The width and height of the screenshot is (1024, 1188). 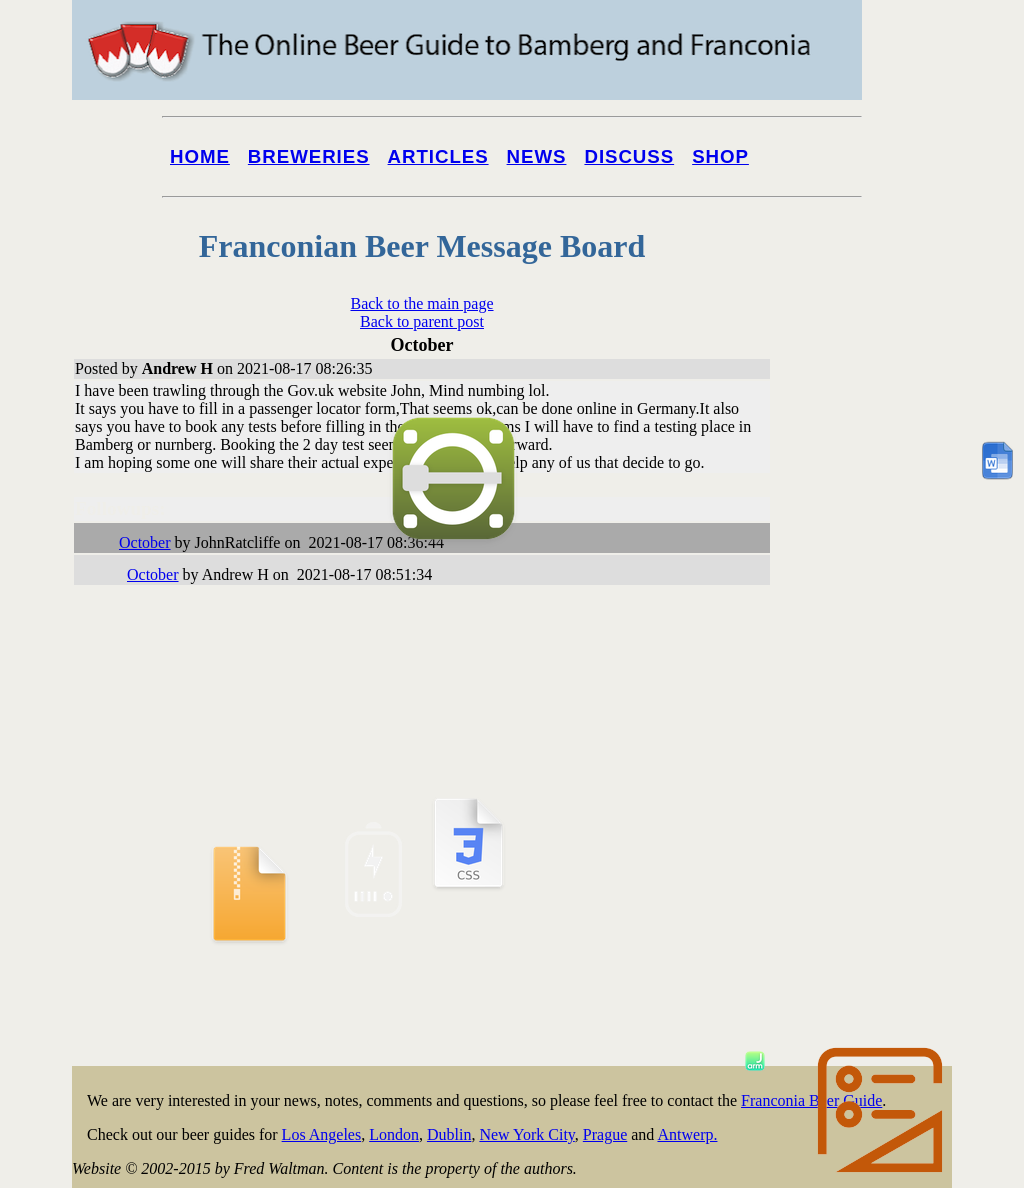 I want to click on open a Microsoft Word document, so click(x=997, y=460).